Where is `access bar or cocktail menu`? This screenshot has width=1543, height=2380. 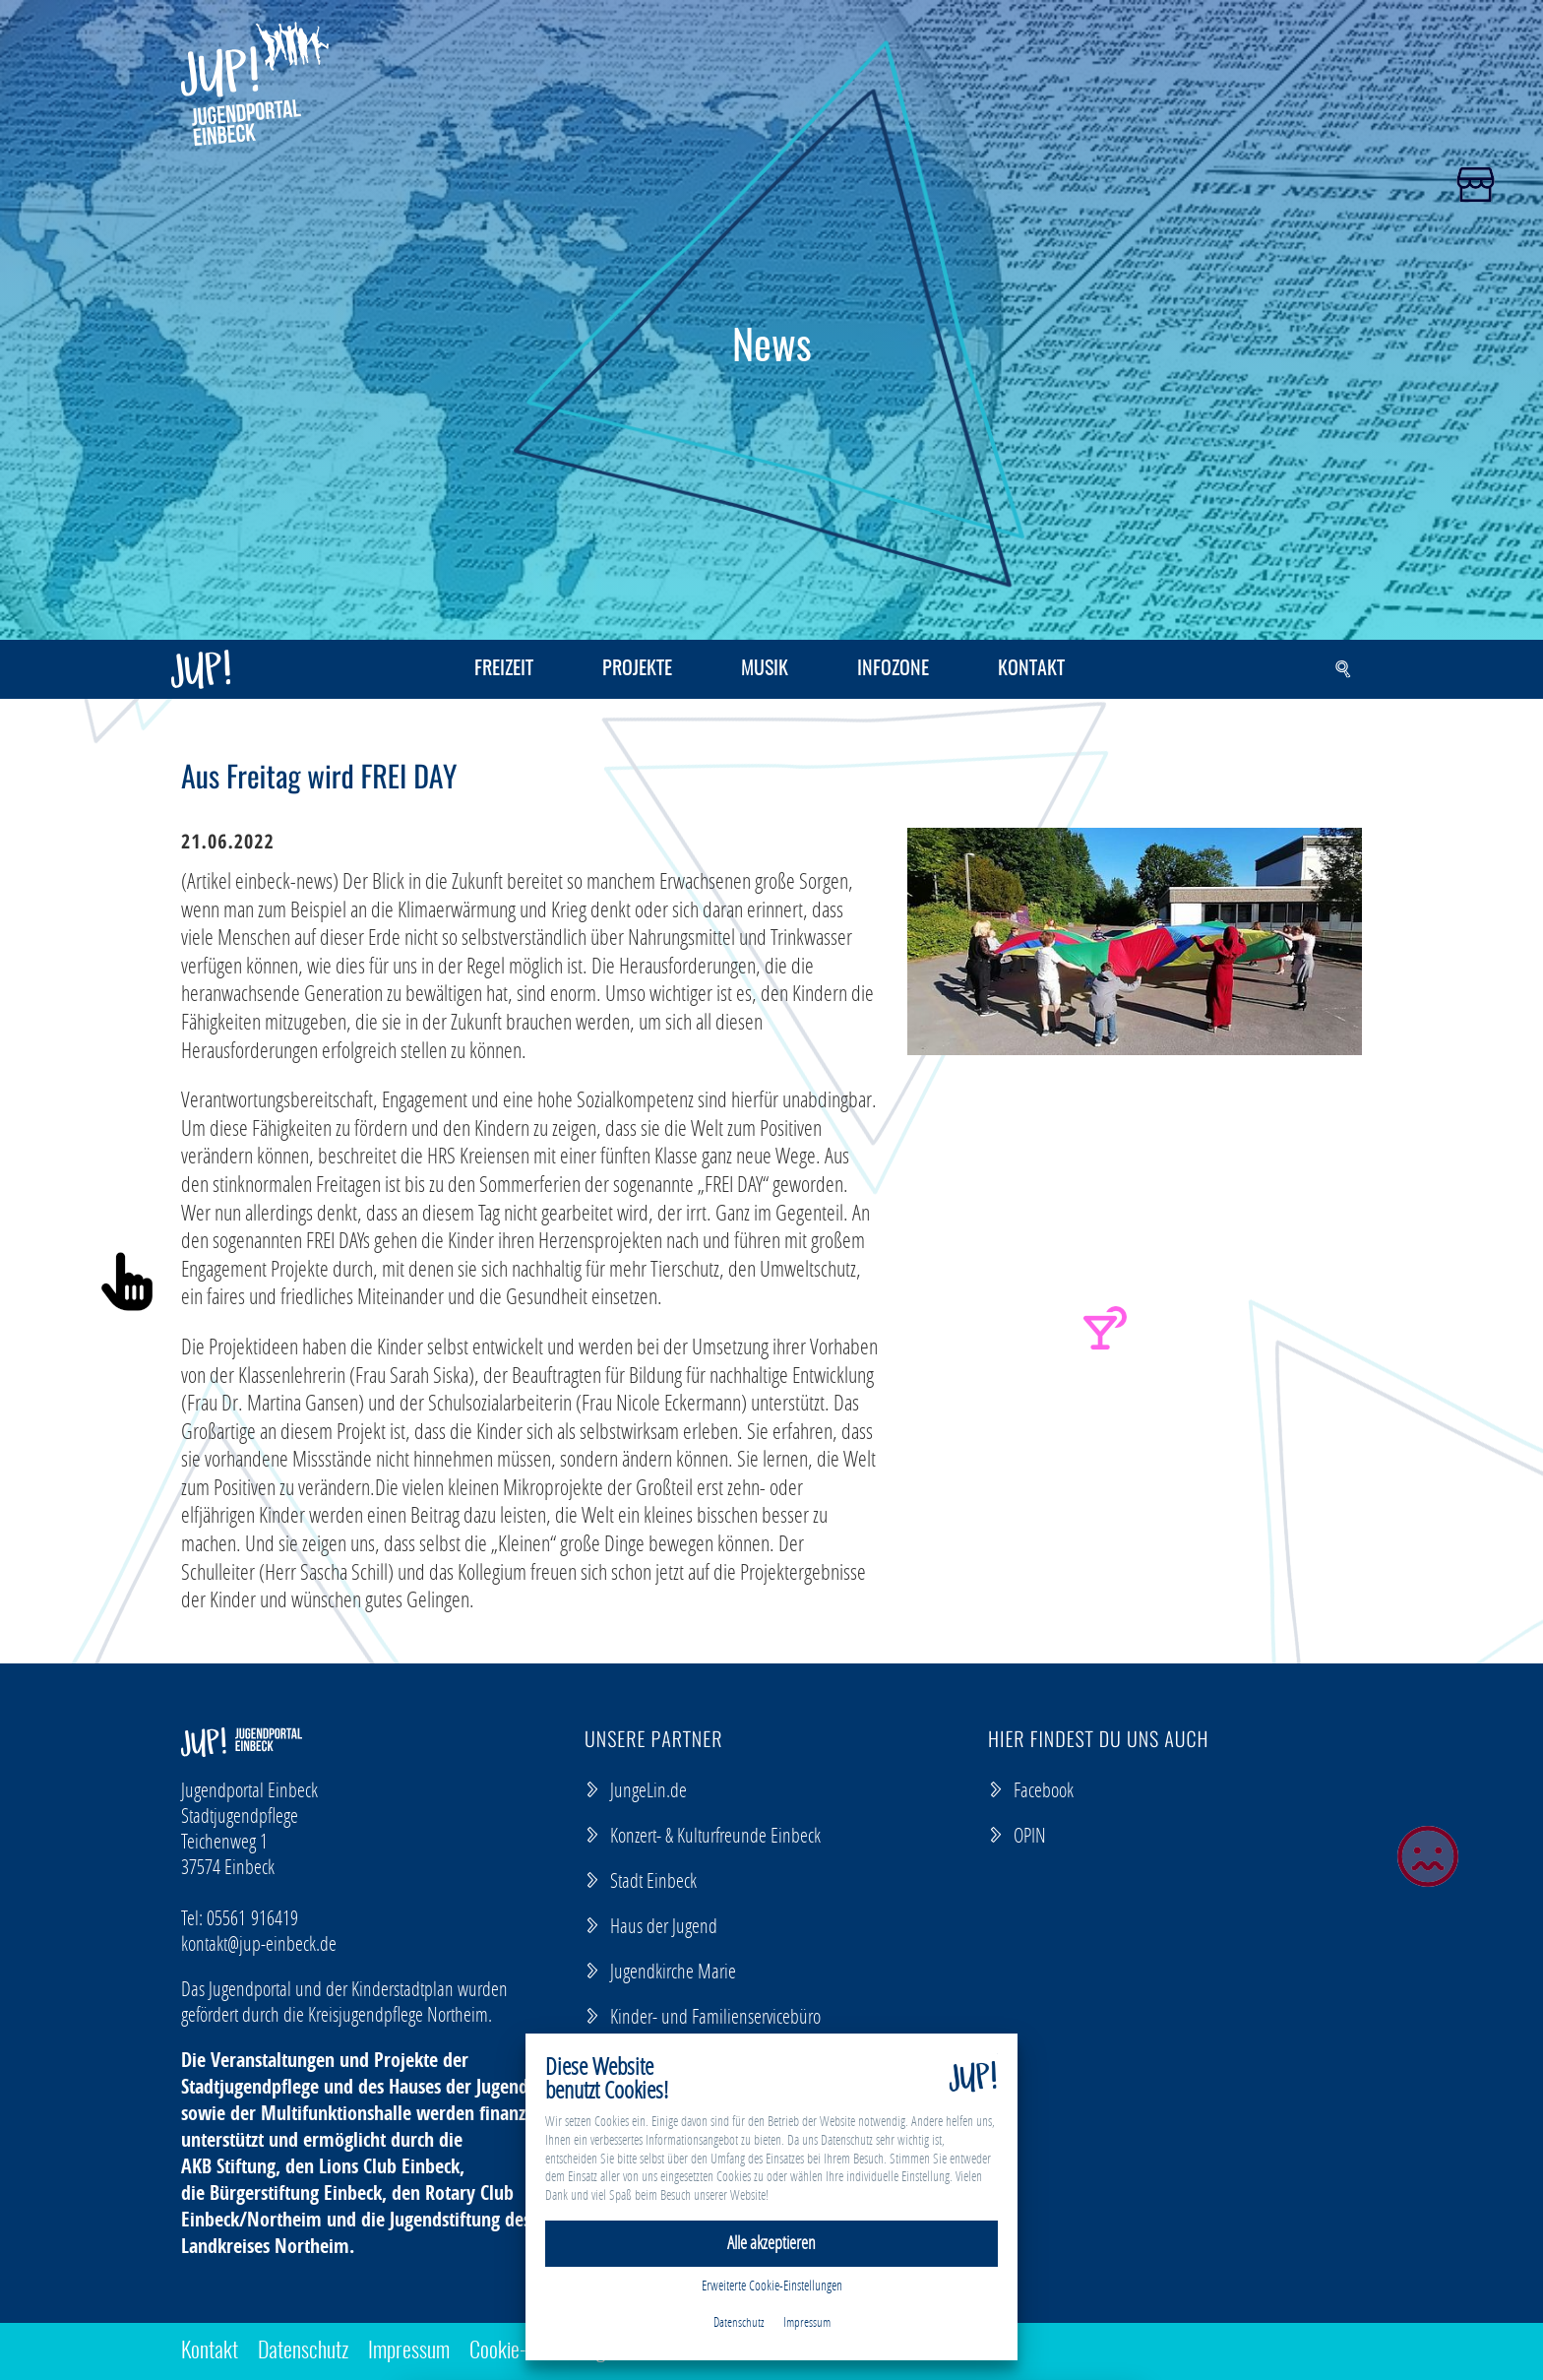 access bar or cocktail menu is located at coordinates (1102, 1330).